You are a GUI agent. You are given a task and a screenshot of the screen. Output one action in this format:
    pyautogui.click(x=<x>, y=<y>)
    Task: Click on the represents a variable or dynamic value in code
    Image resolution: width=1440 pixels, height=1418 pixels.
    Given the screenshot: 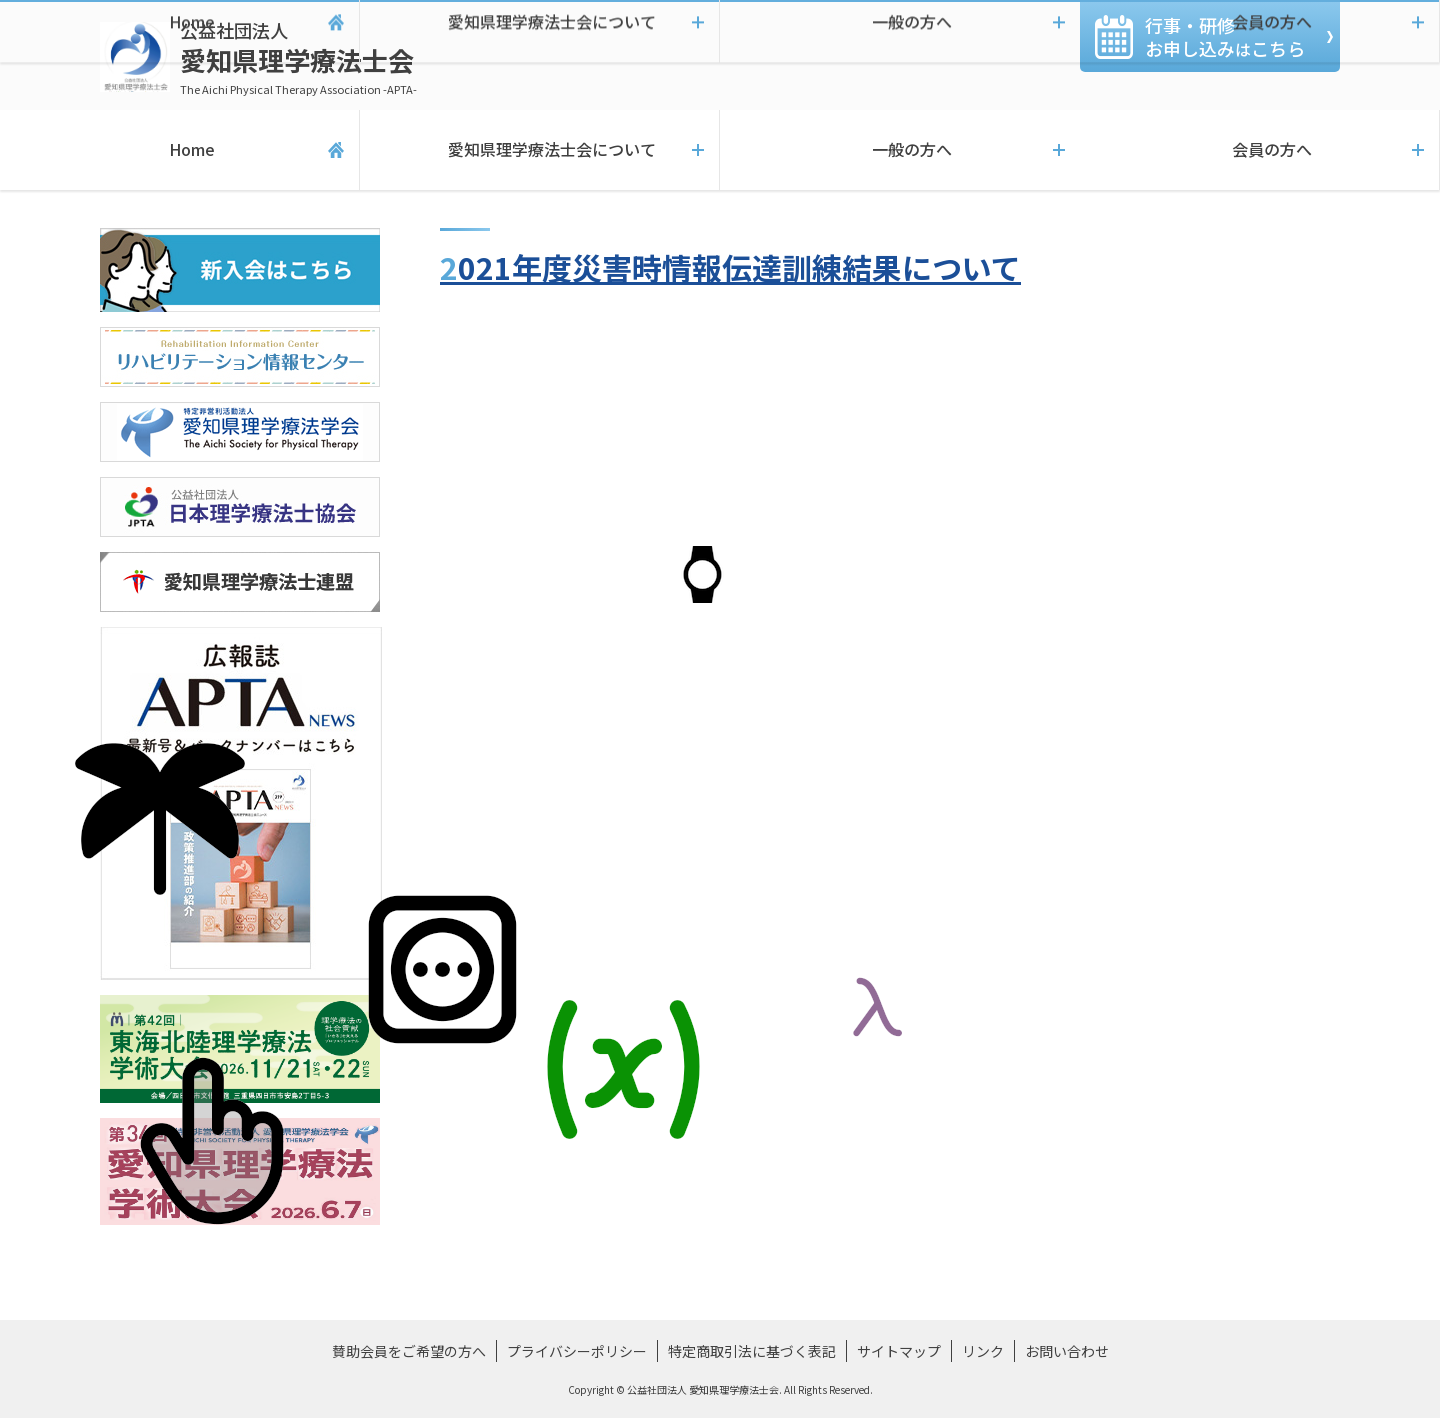 What is the action you would take?
    pyautogui.click(x=623, y=1069)
    